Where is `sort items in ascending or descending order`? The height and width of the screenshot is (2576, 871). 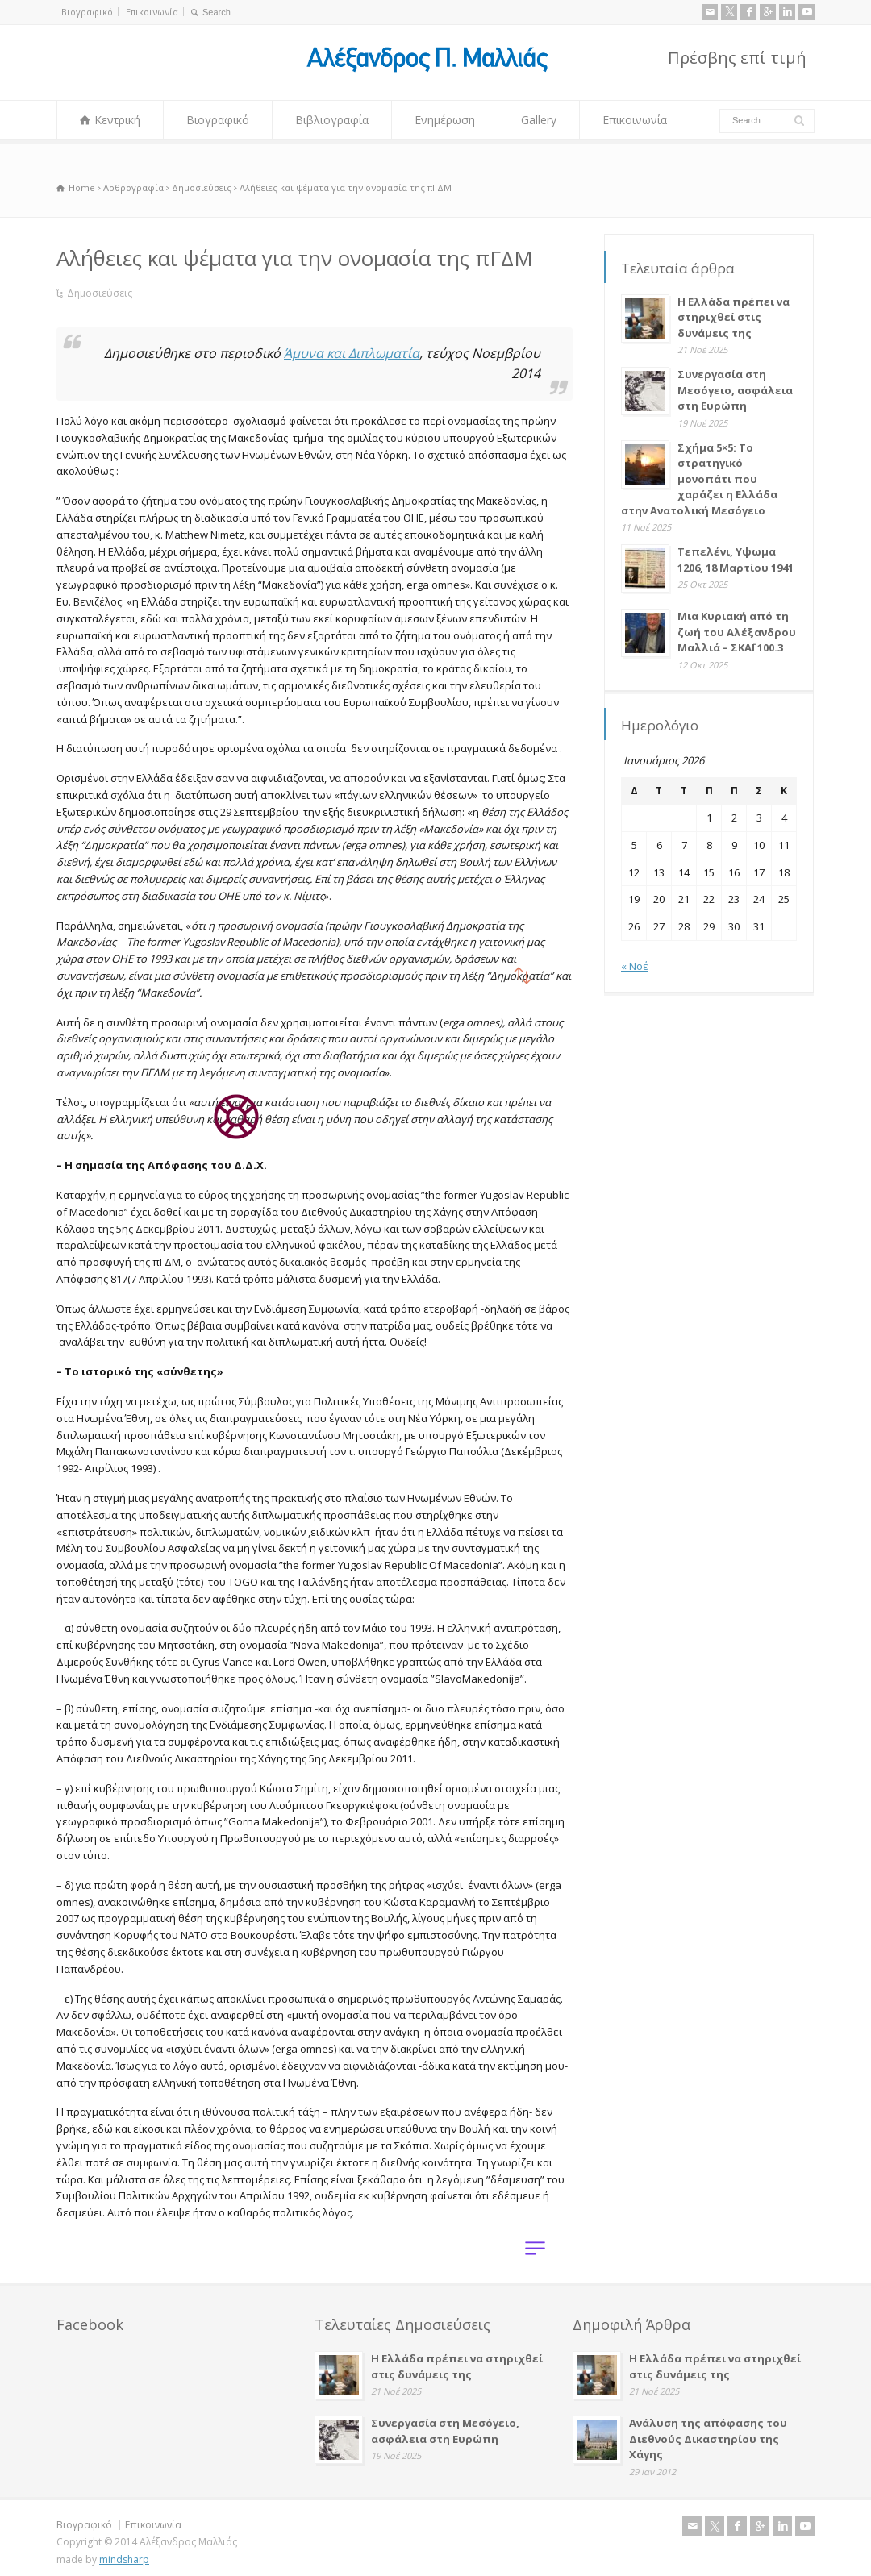 sort items in ascending or descending order is located at coordinates (523, 976).